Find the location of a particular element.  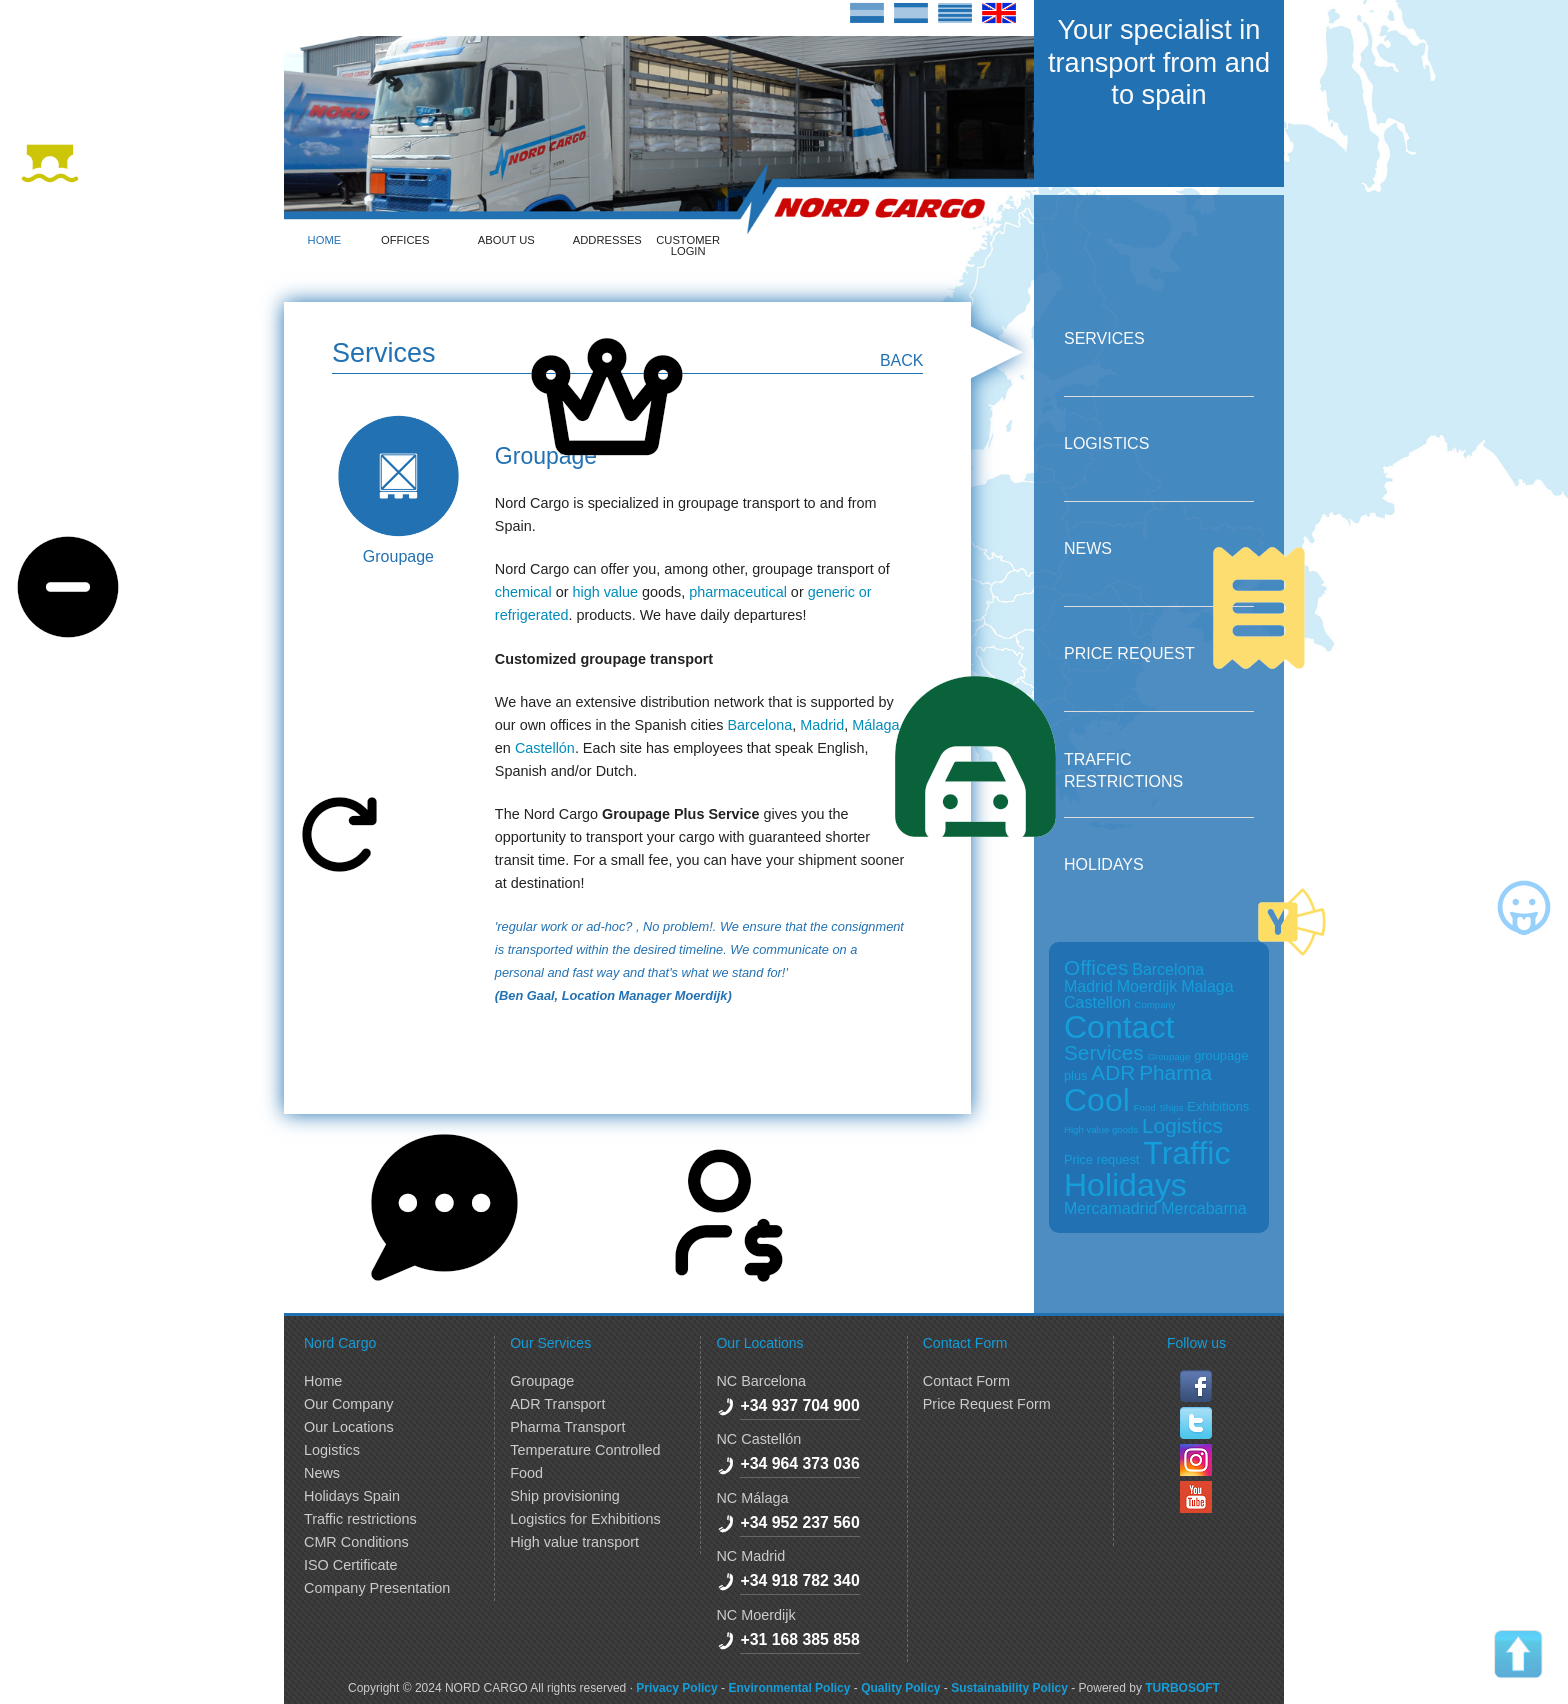

view purchase receipt or transaction history is located at coordinates (1259, 608).